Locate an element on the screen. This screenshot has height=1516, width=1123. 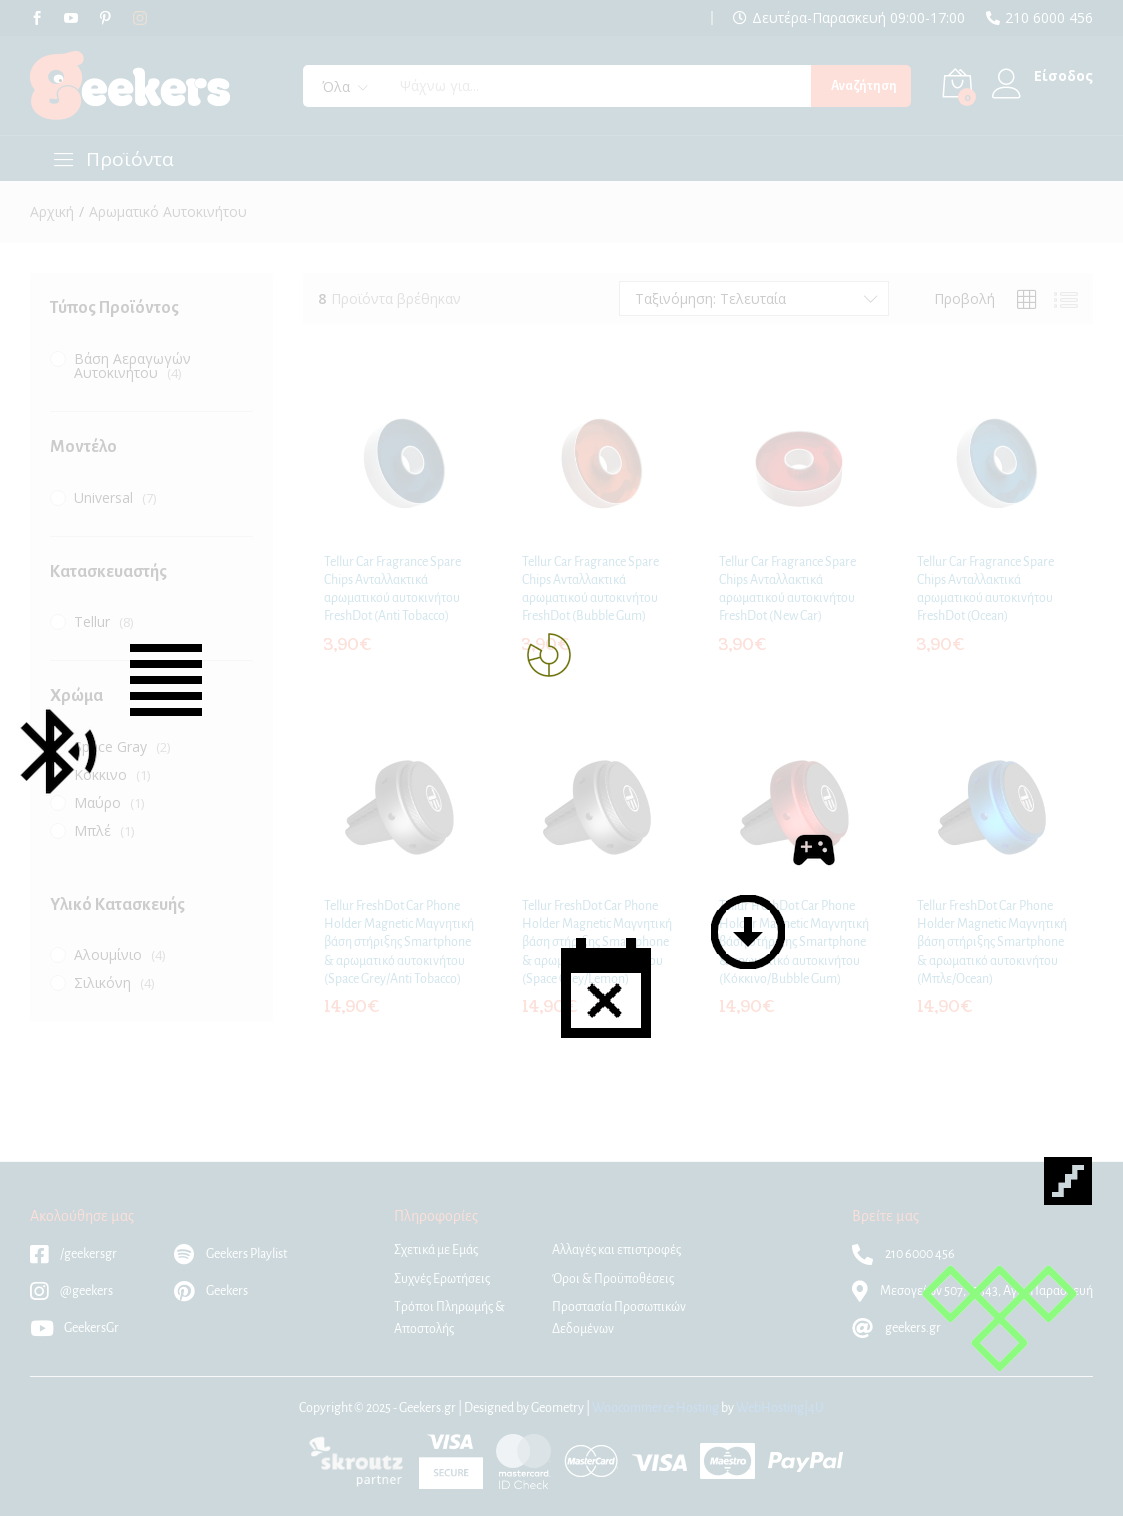
indicates stairs or stairway access is located at coordinates (1068, 1181).